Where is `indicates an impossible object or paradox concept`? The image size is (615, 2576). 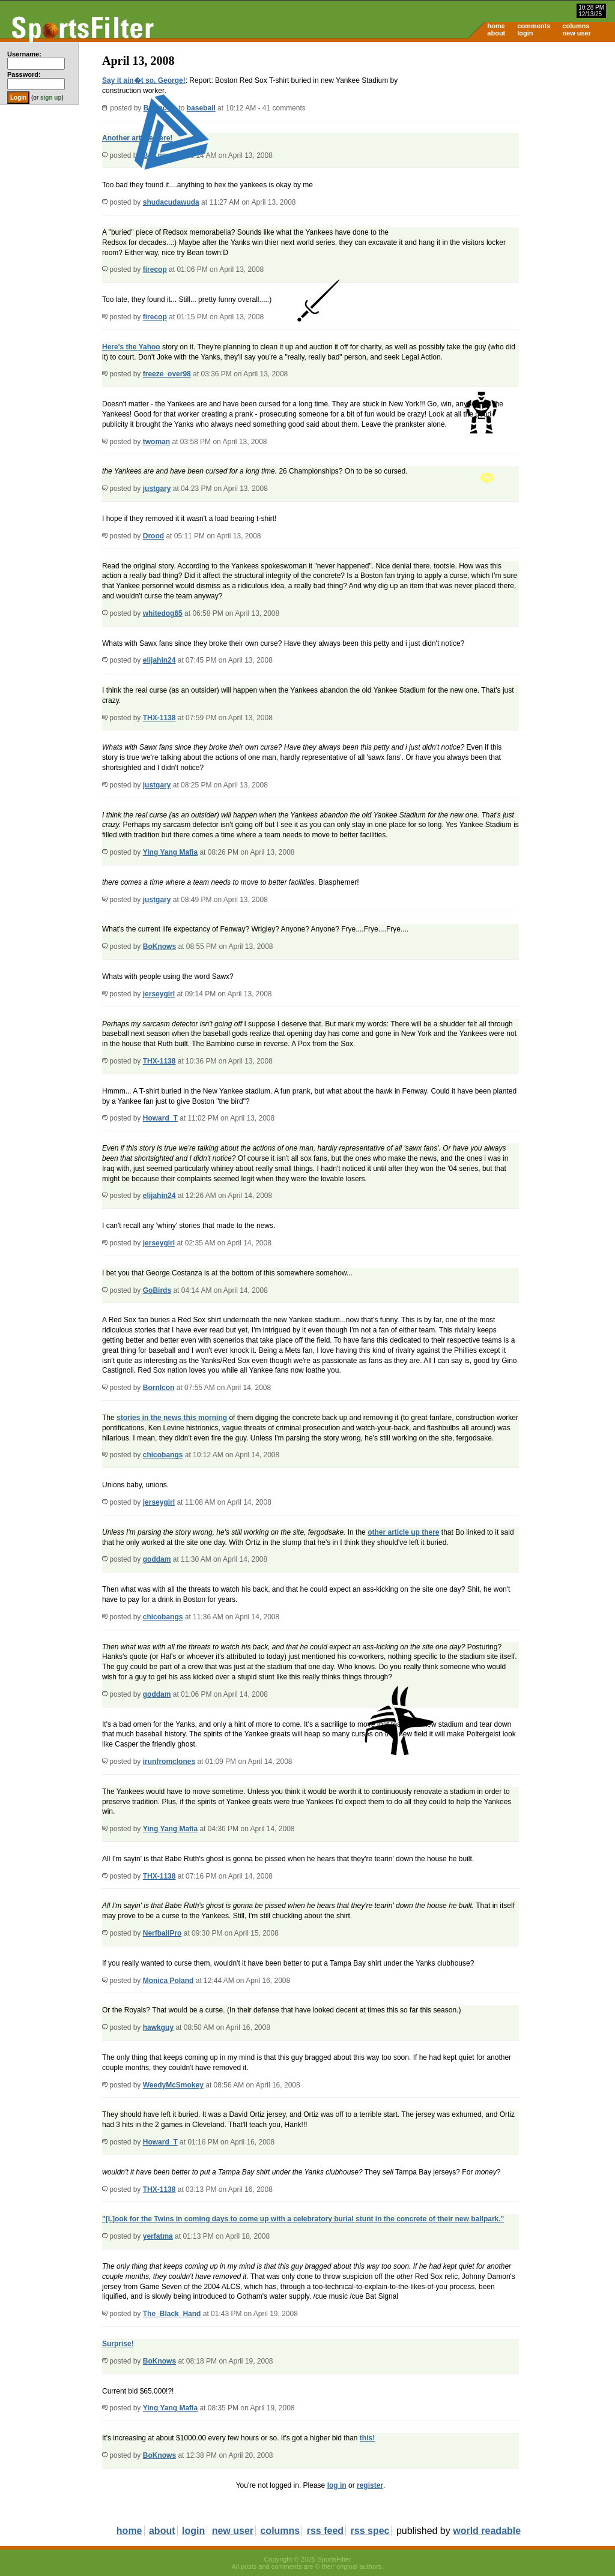 indicates an impossible object or paradox concept is located at coordinates (171, 132).